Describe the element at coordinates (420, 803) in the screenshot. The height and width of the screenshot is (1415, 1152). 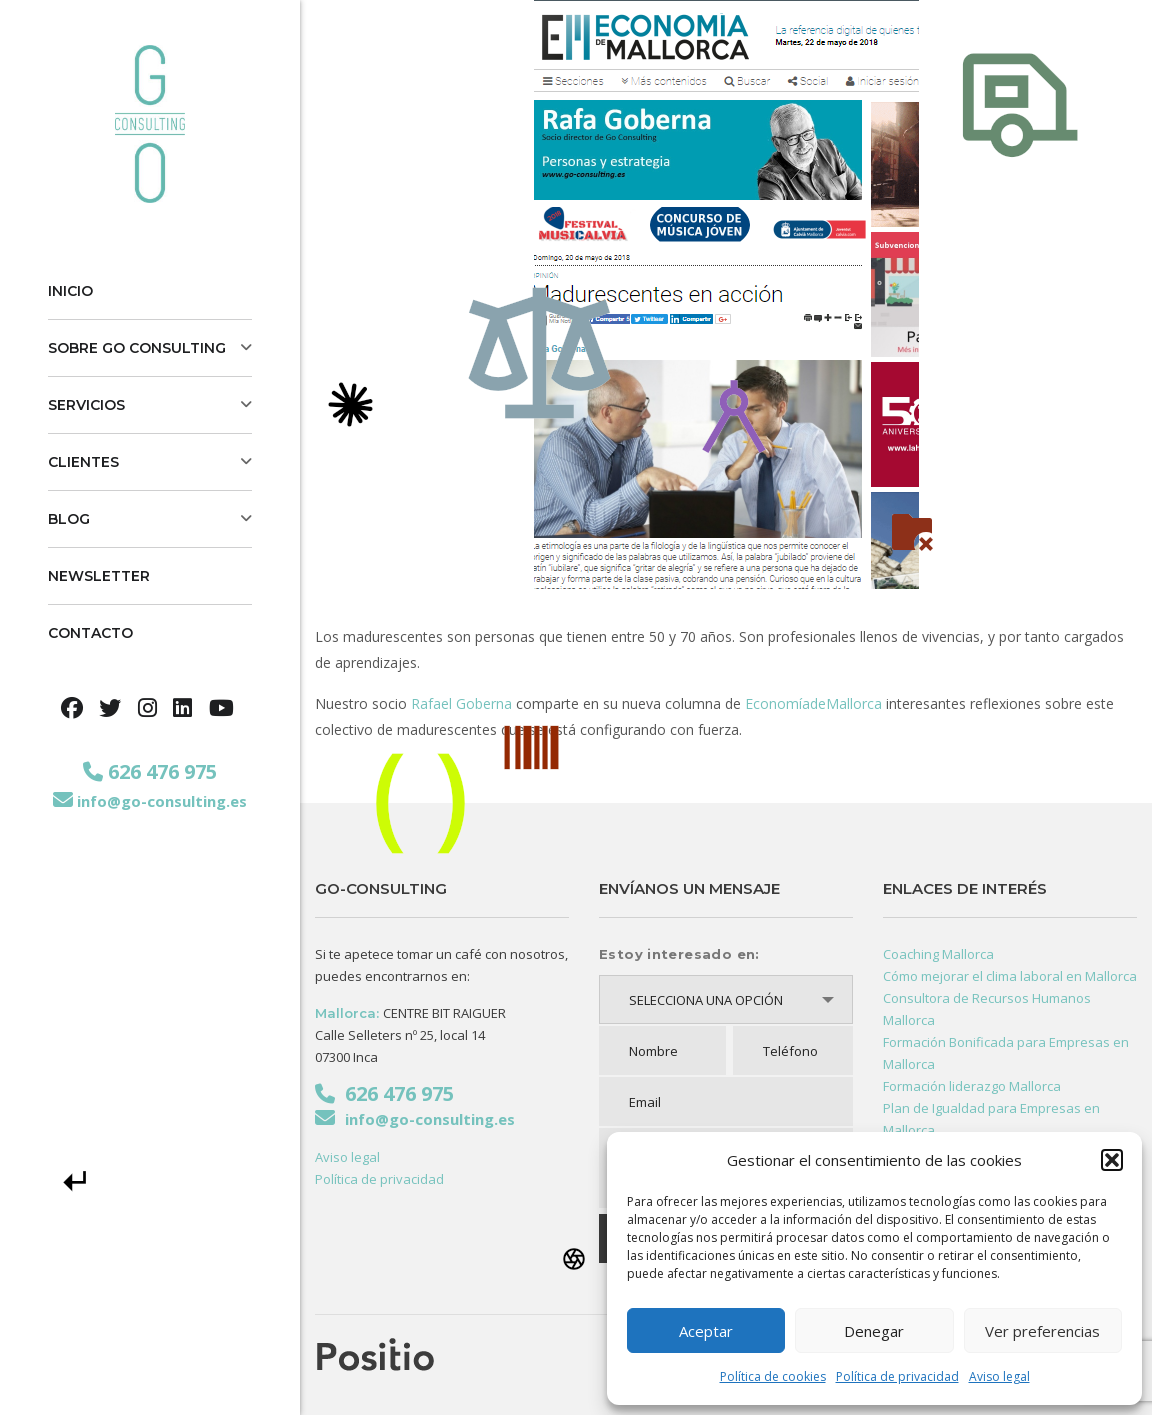
I see `insert parentheses in code editor` at that location.